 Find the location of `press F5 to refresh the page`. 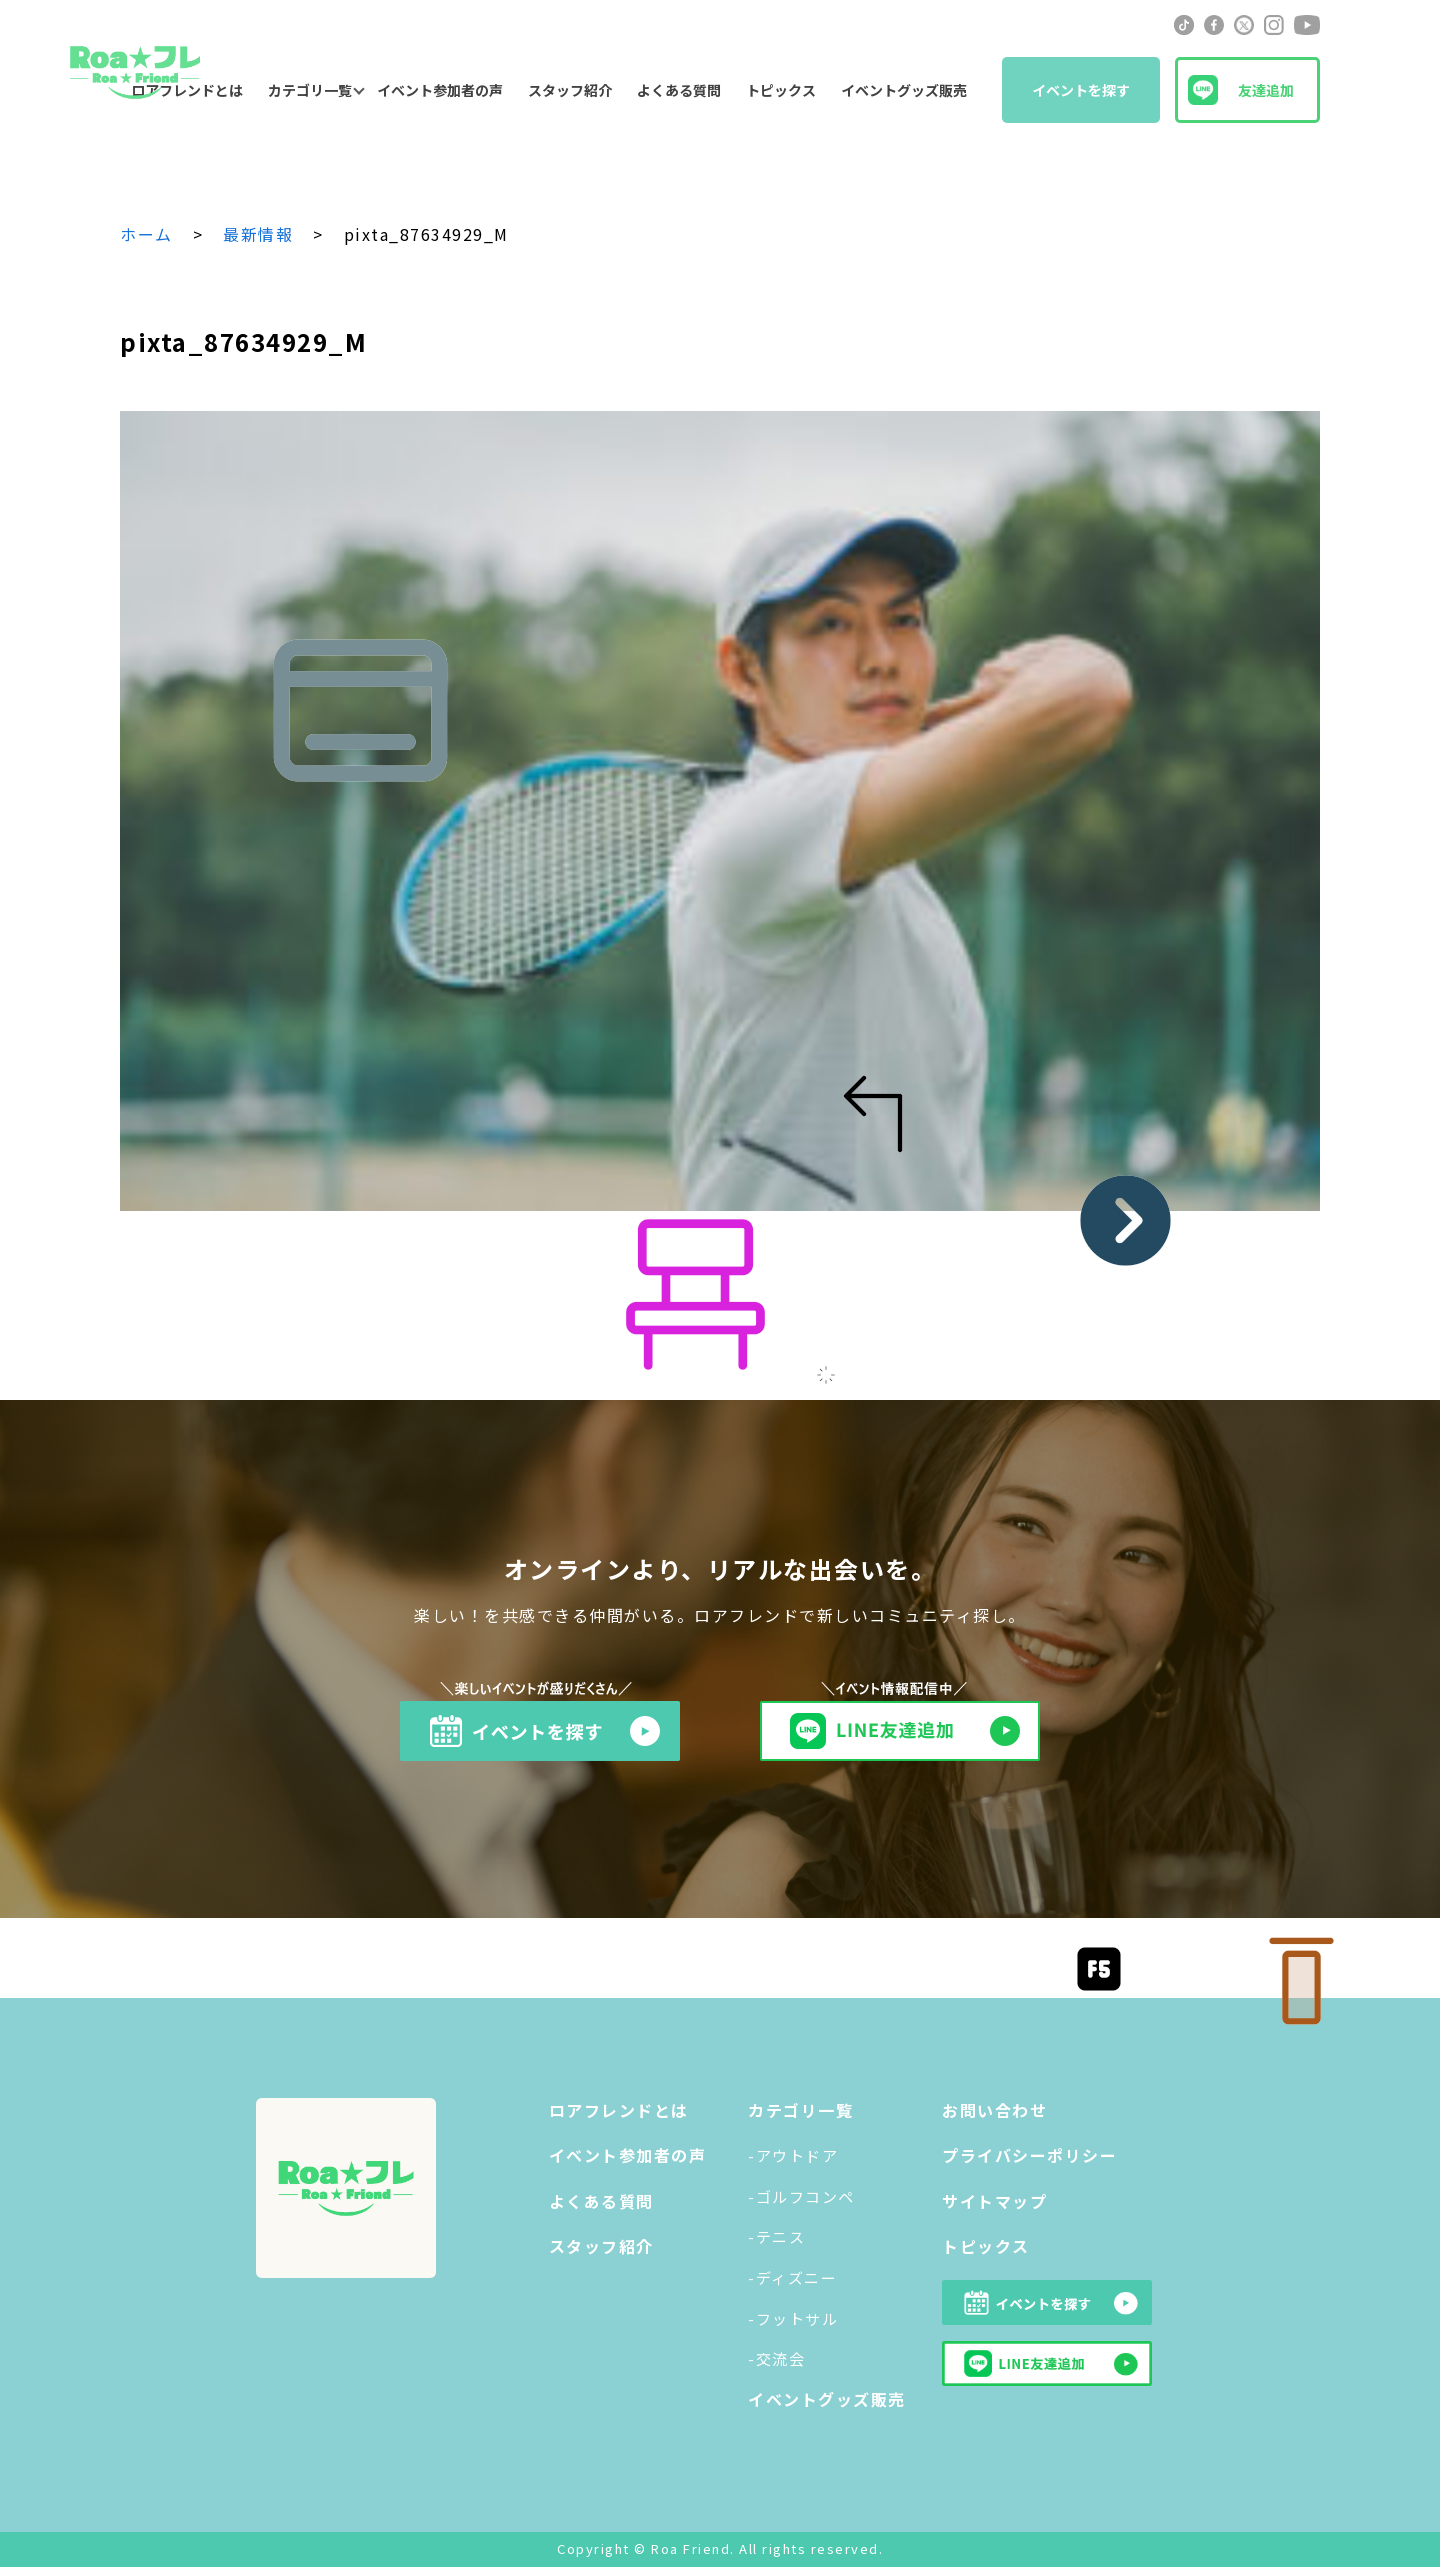

press F5 to refresh the page is located at coordinates (1099, 1969).